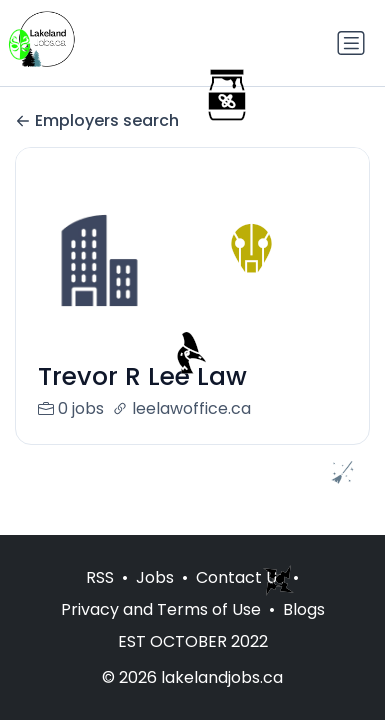  Describe the element at coordinates (19, 44) in the screenshot. I see `select a mask or disguise item in gameplay` at that location.